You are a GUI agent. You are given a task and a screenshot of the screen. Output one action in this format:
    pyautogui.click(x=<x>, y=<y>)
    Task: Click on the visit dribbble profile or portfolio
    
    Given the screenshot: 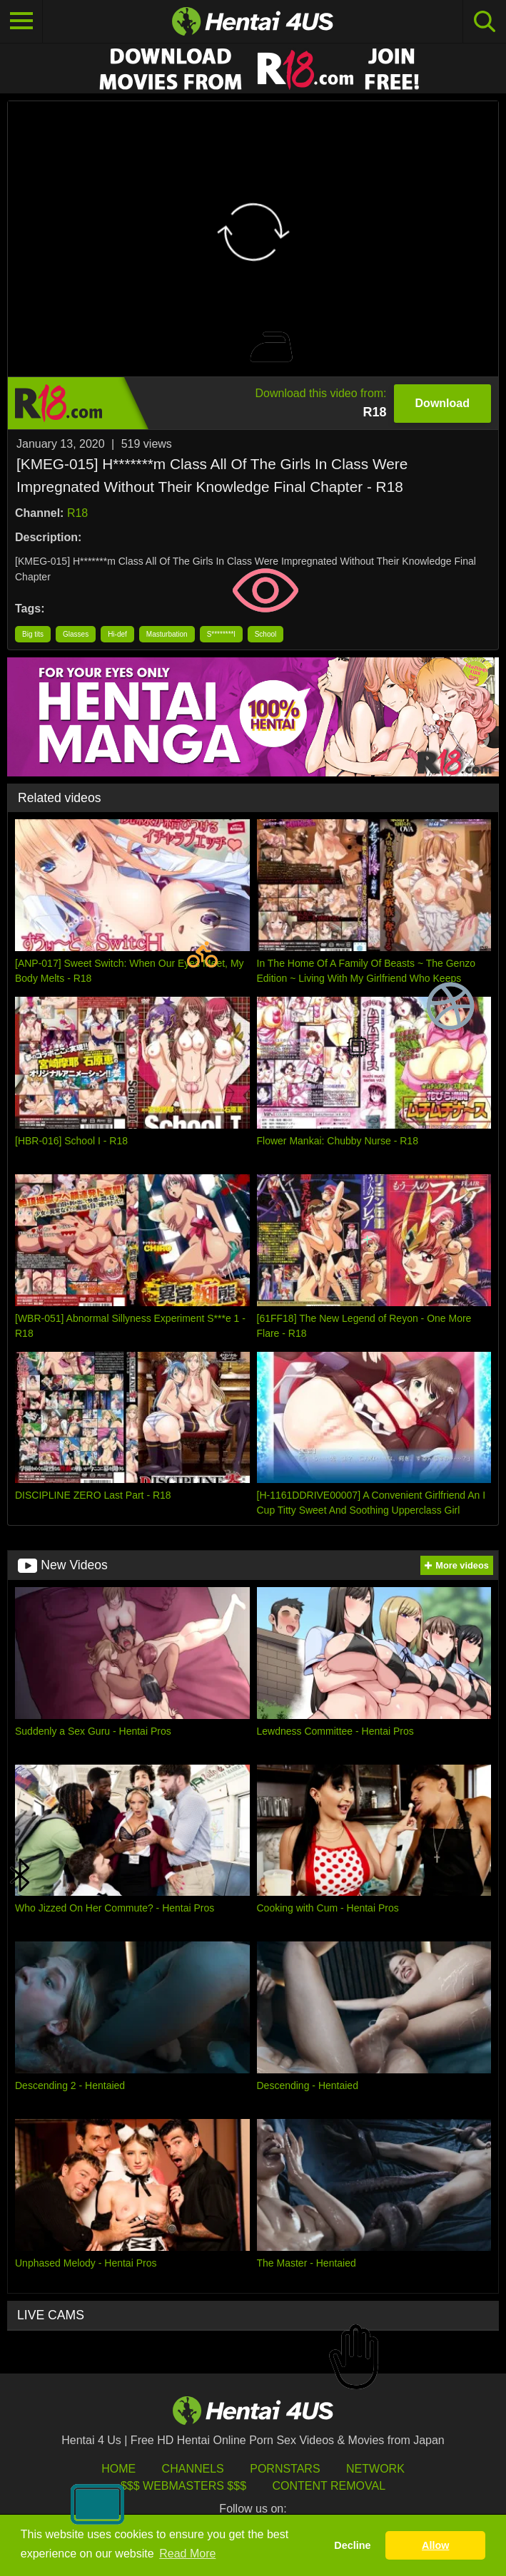 What is the action you would take?
    pyautogui.click(x=450, y=1006)
    